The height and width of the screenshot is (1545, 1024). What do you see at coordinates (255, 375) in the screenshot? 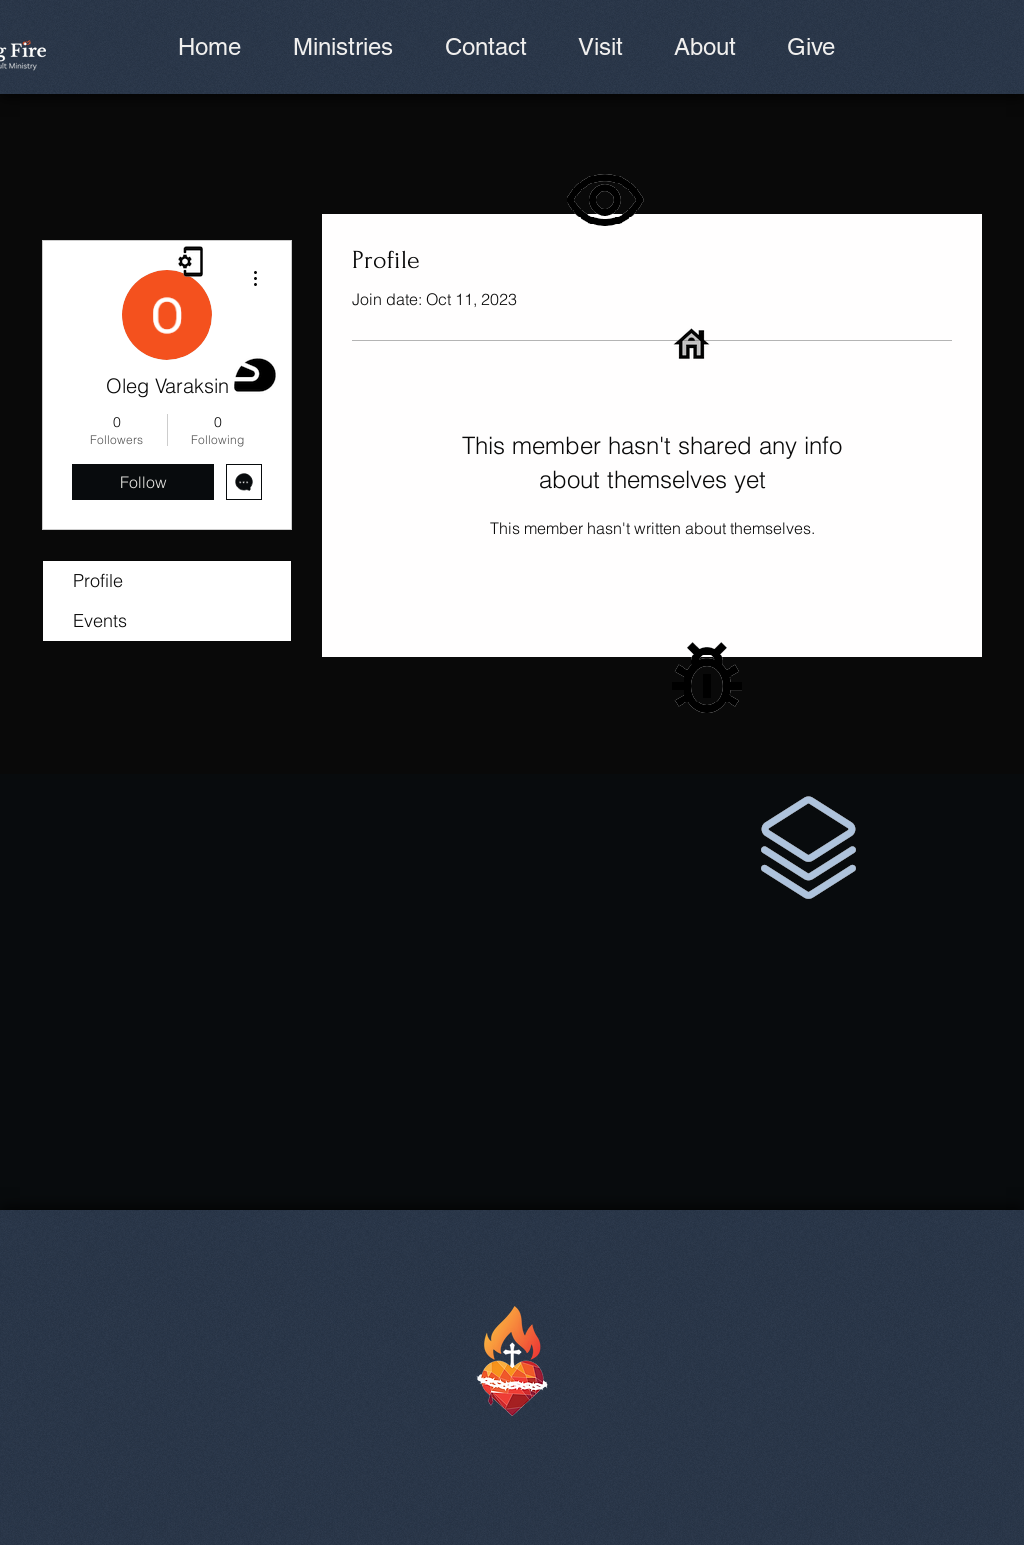
I see `access motorsports or racing content` at bounding box center [255, 375].